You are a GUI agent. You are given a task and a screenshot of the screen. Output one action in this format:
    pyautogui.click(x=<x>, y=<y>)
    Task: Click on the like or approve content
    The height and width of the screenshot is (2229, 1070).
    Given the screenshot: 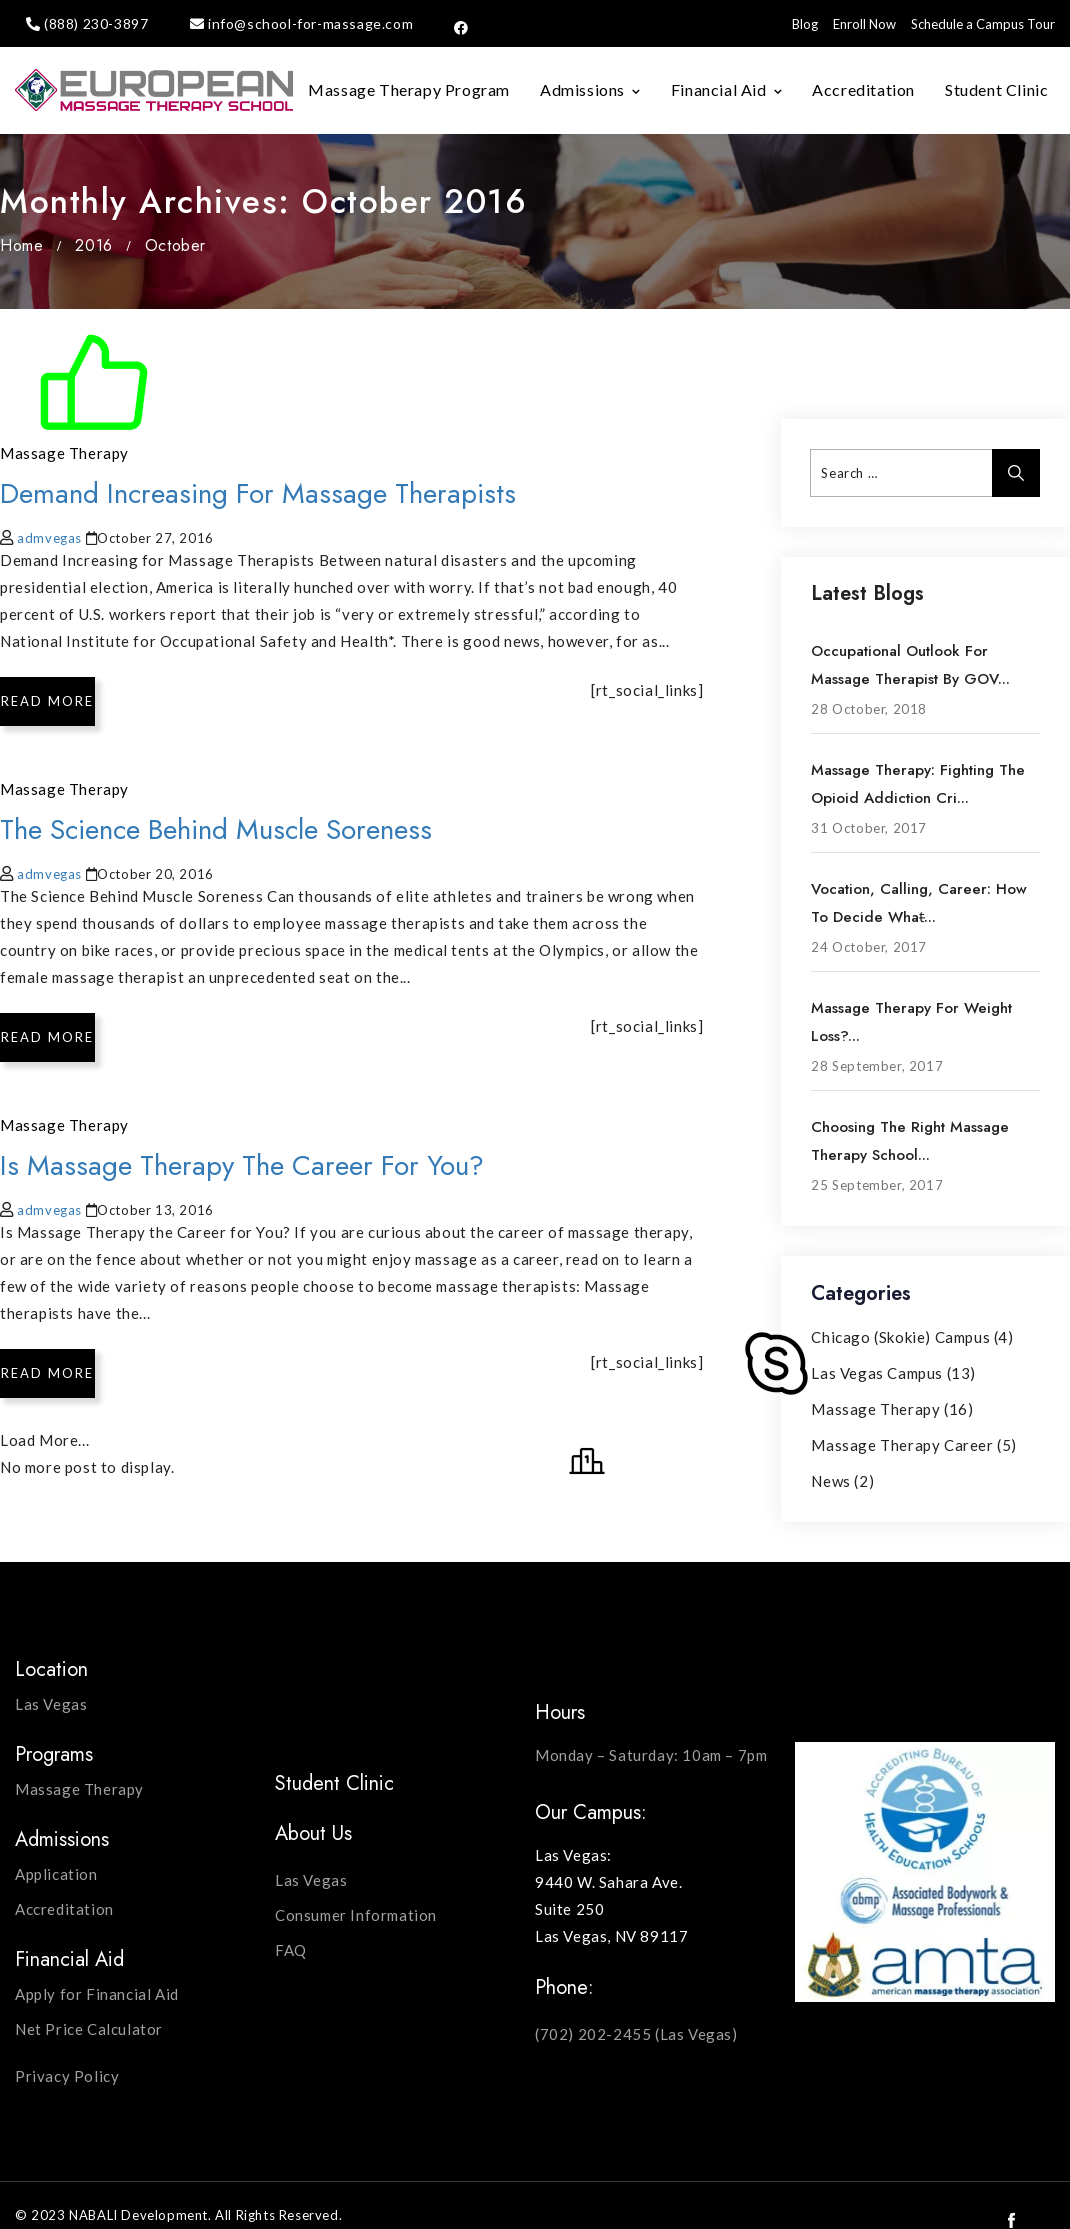 What is the action you would take?
    pyautogui.click(x=94, y=388)
    